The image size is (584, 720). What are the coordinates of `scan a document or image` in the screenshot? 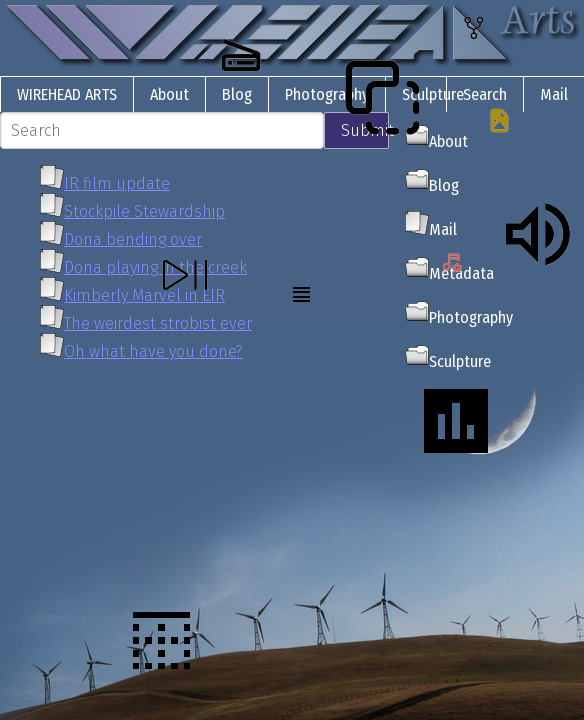 It's located at (241, 54).